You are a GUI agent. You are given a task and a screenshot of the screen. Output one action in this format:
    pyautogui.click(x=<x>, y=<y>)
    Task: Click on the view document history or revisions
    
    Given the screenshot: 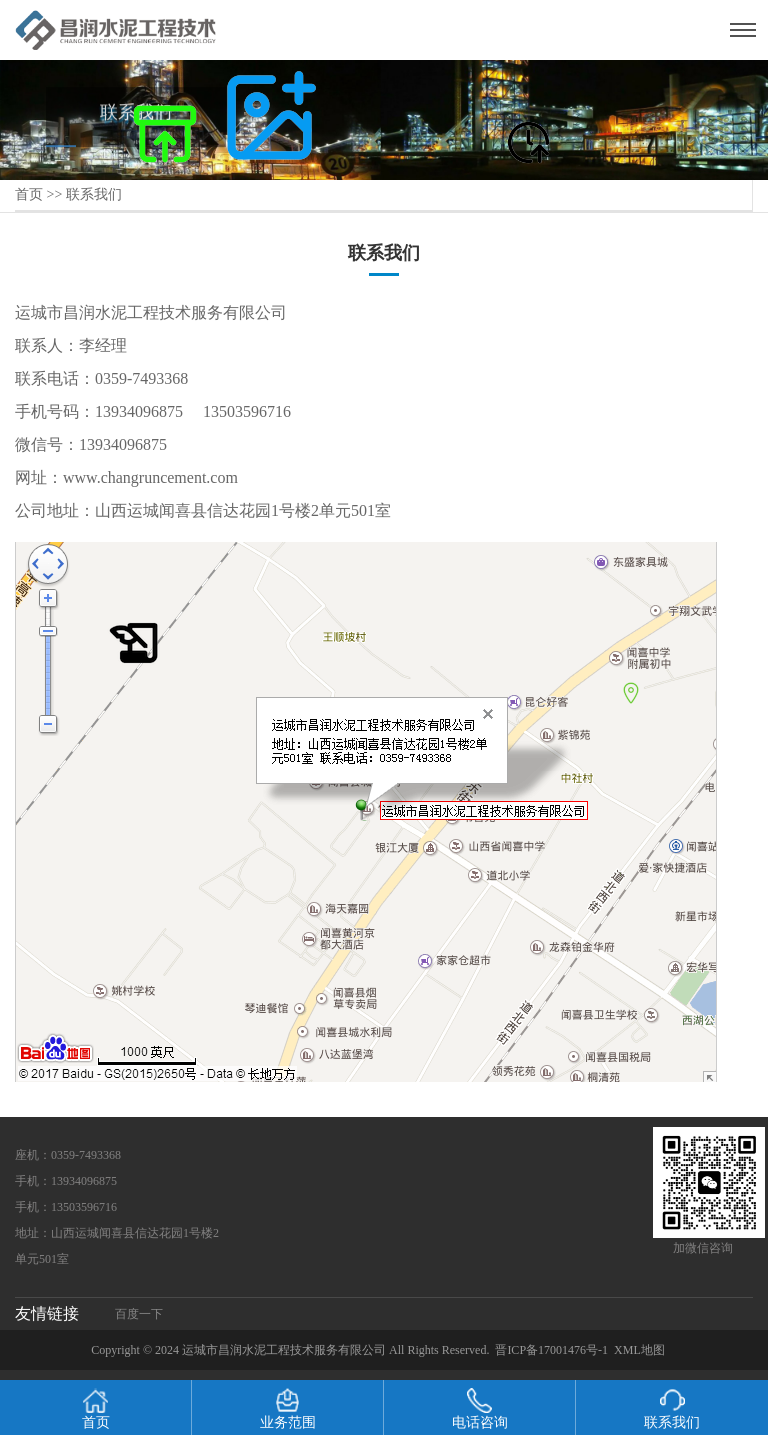 What is the action you would take?
    pyautogui.click(x=135, y=643)
    